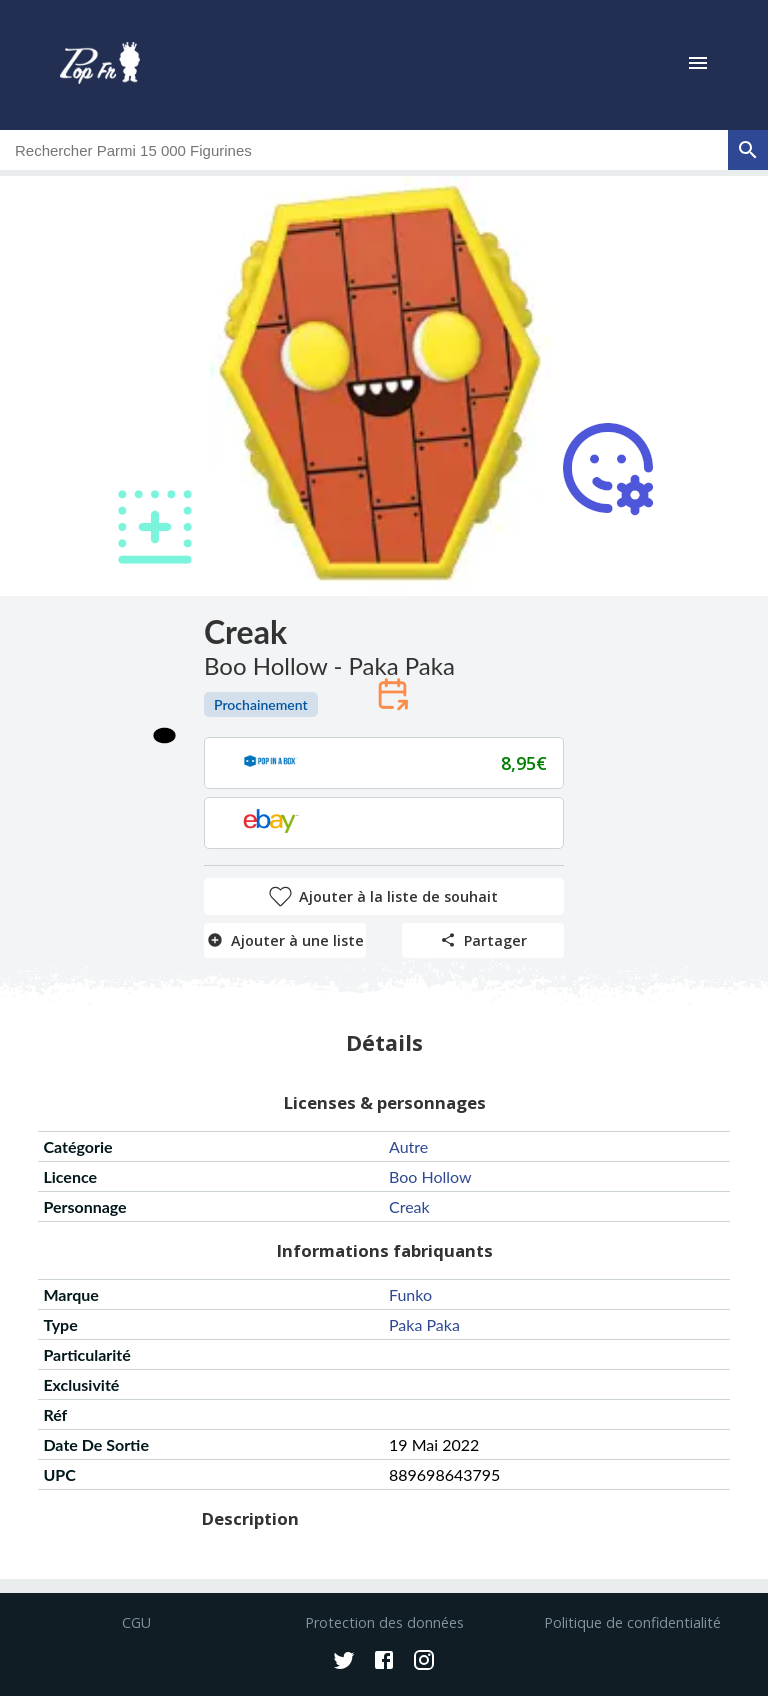 The image size is (768, 1696). What do you see at coordinates (164, 735) in the screenshot?
I see `a filled oval shape indicator` at bounding box center [164, 735].